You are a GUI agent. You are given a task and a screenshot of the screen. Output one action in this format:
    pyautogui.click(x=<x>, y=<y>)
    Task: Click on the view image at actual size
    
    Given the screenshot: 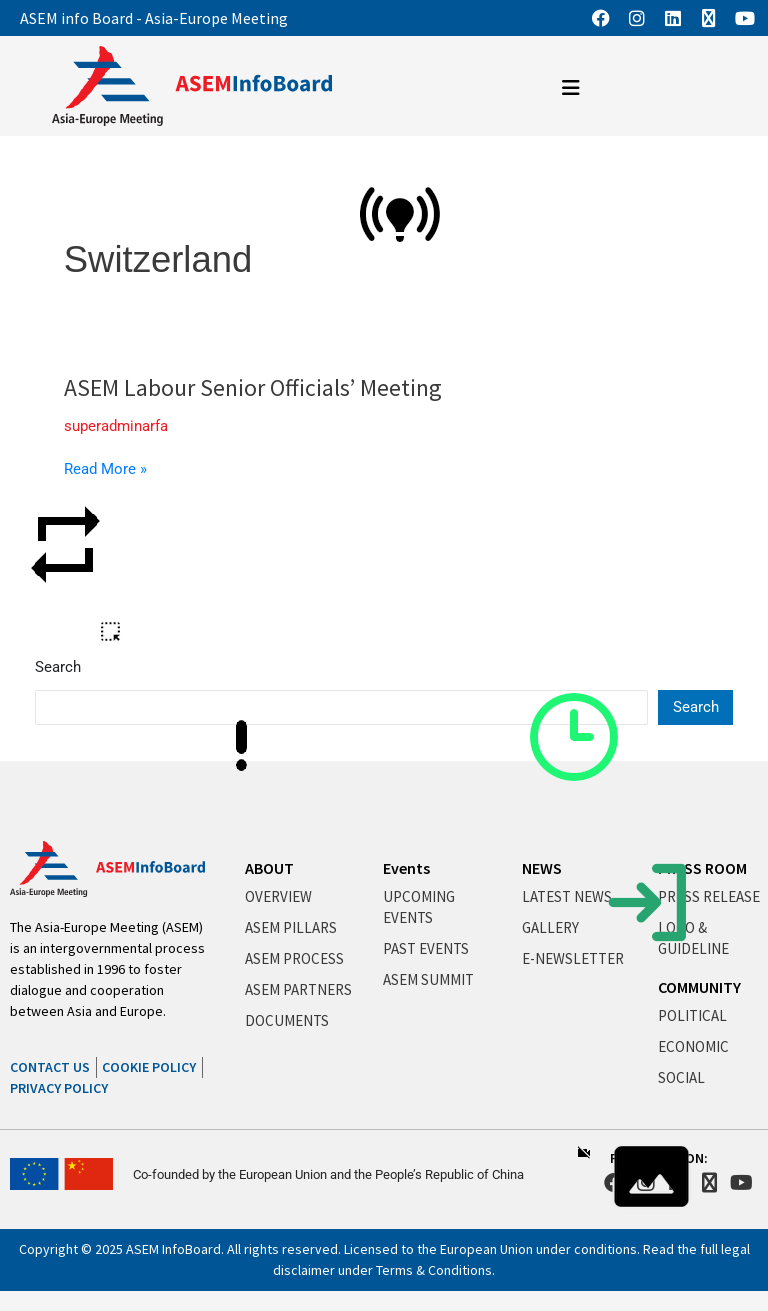 What is the action you would take?
    pyautogui.click(x=651, y=1176)
    